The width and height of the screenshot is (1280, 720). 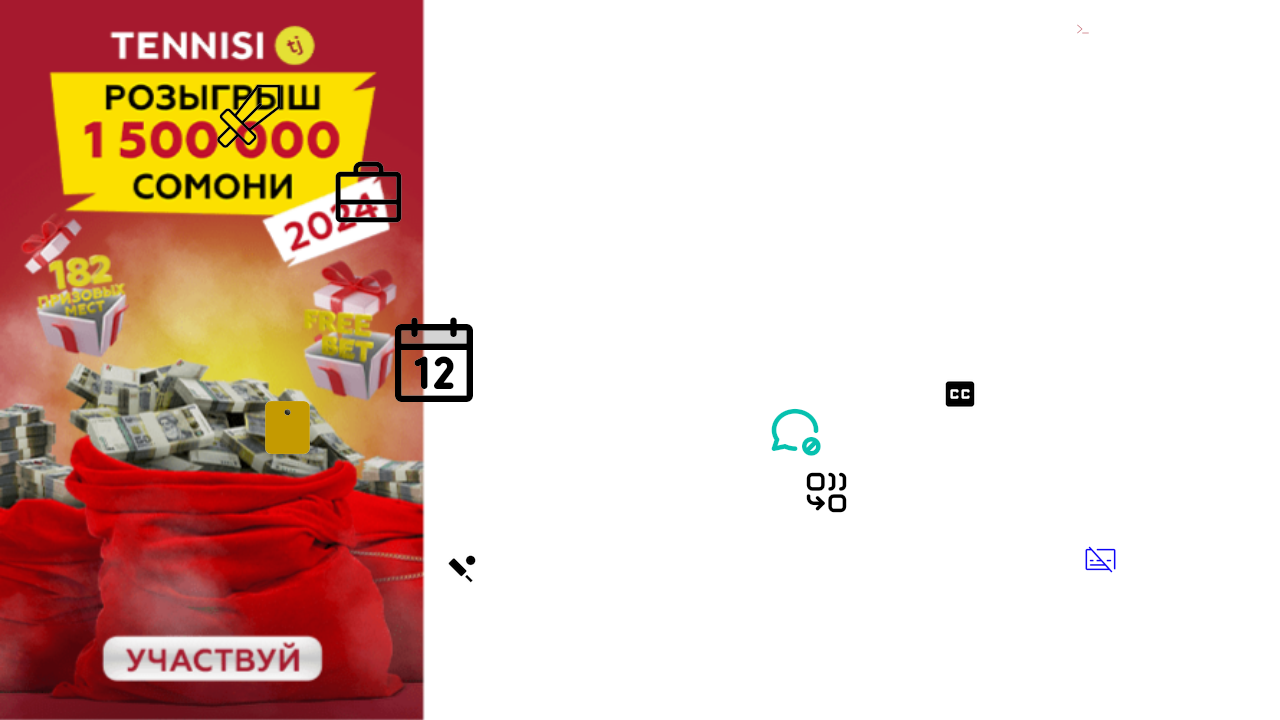 What do you see at coordinates (1083, 29) in the screenshot?
I see `open terminal or command line interface` at bounding box center [1083, 29].